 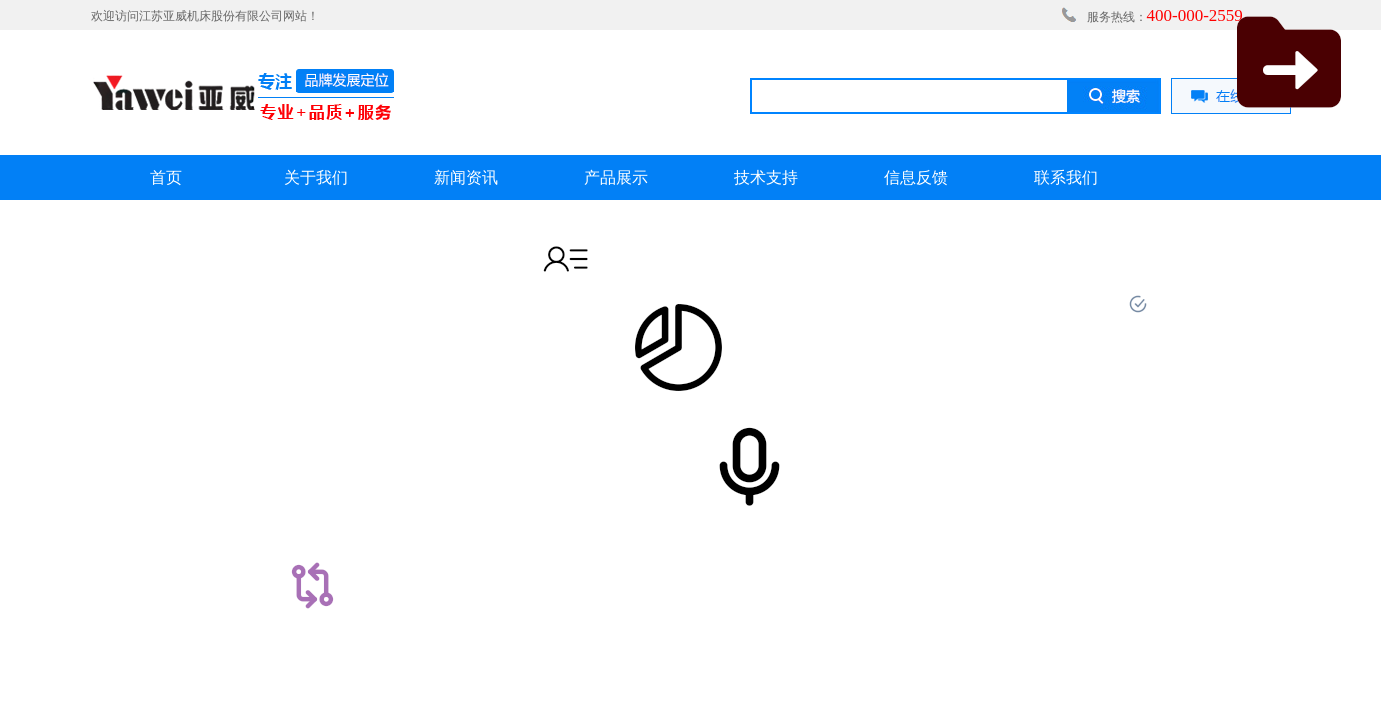 I want to click on task completed successfully, so click(x=1138, y=304).